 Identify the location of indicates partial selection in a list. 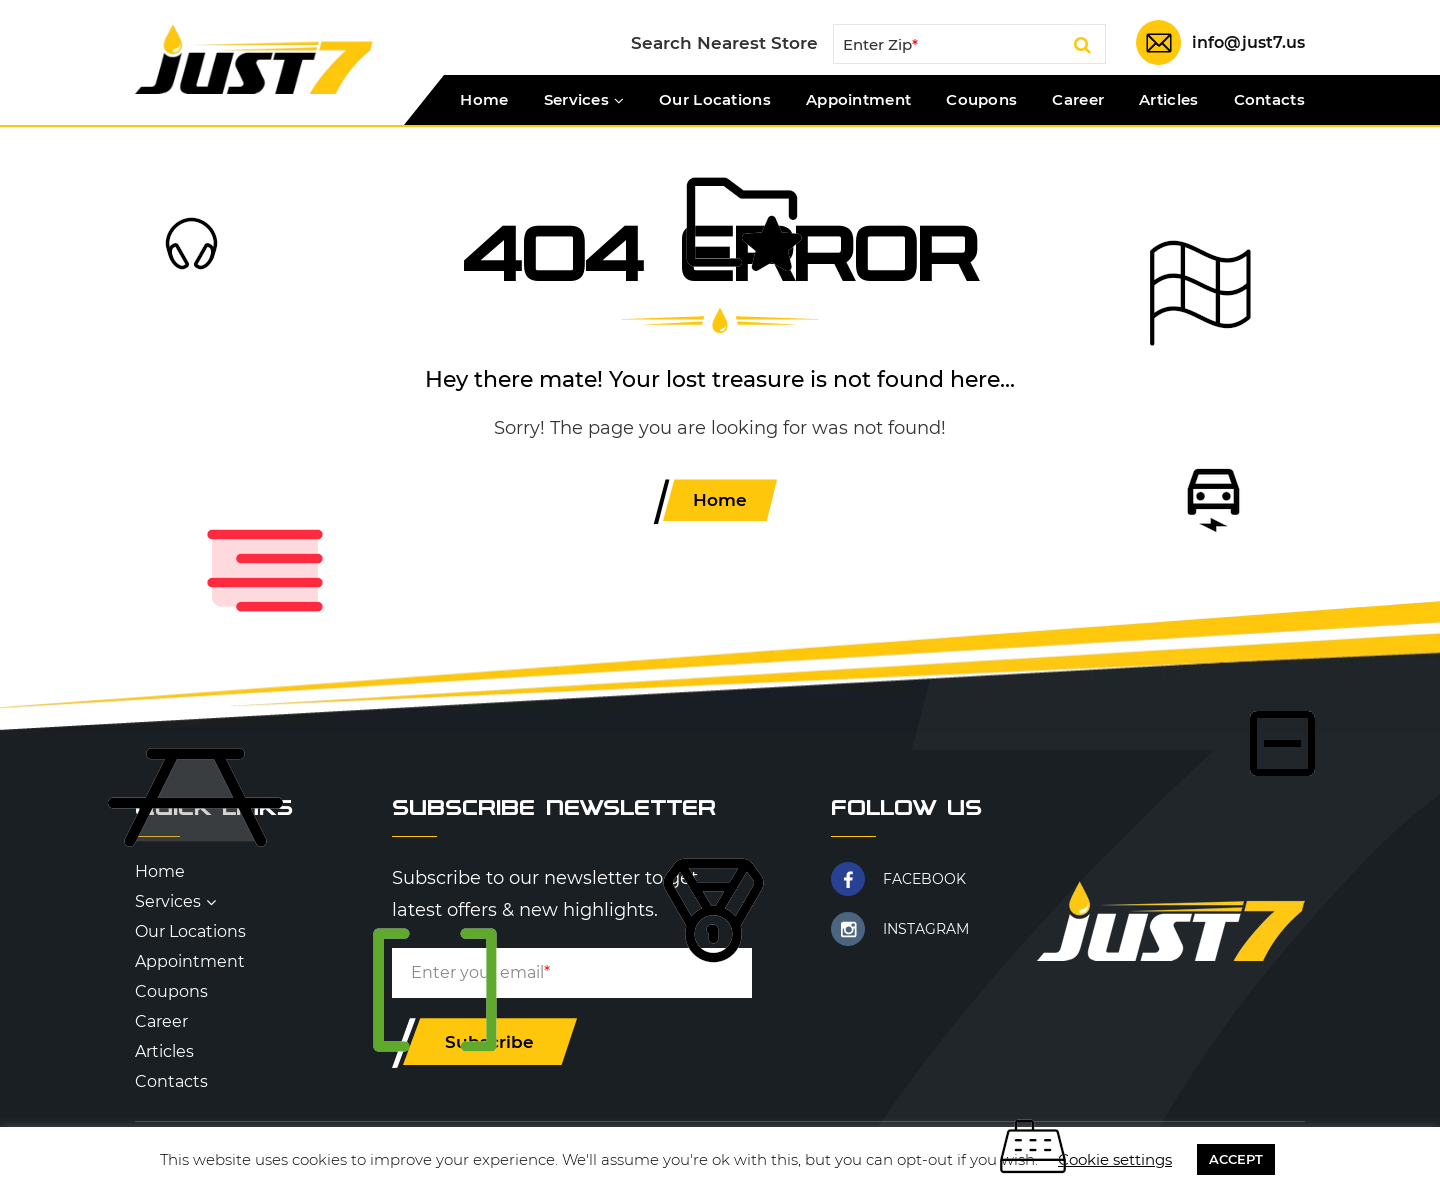
(1282, 743).